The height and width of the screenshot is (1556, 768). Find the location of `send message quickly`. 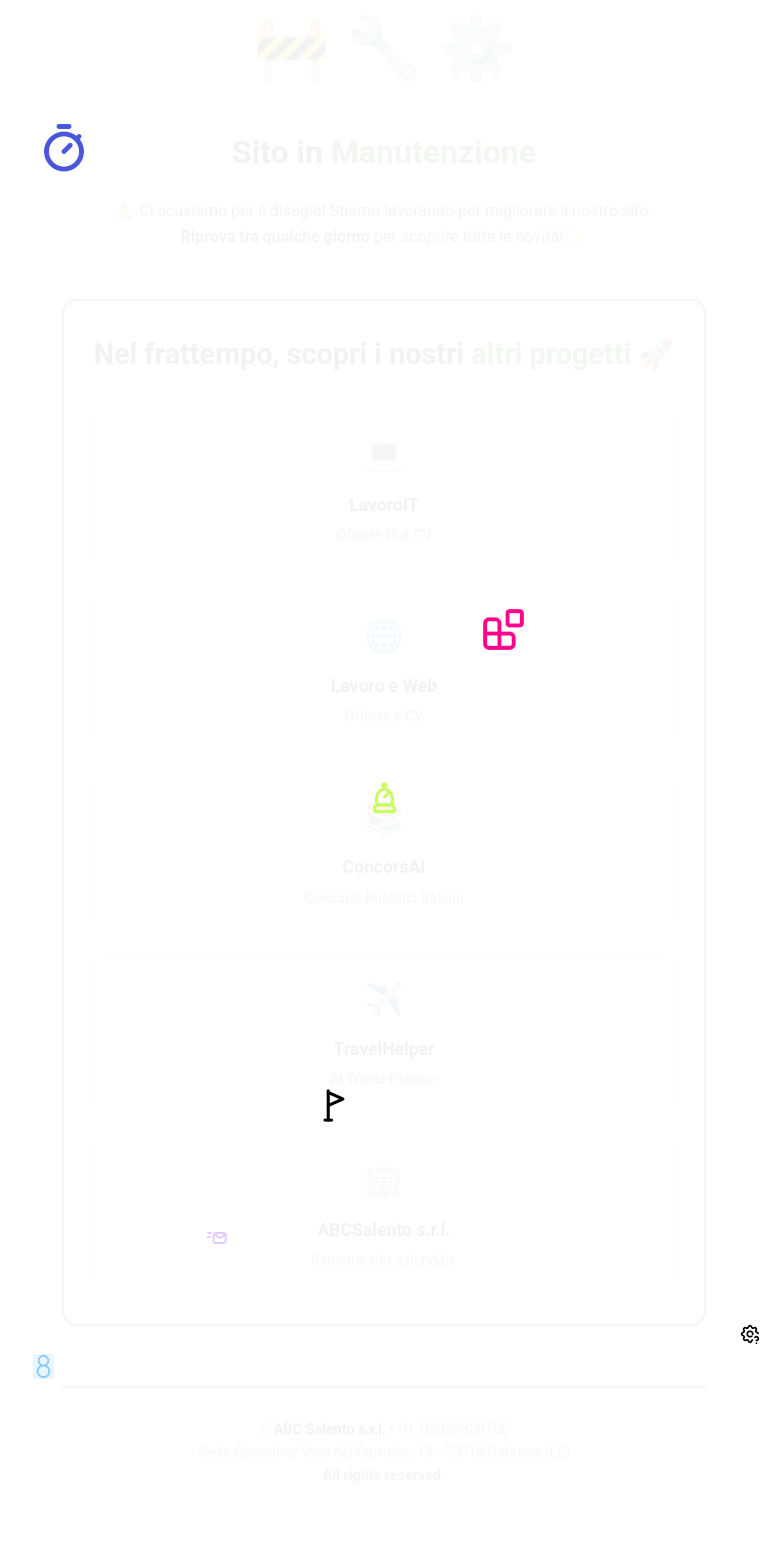

send message quickly is located at coordinates (217, 1238).